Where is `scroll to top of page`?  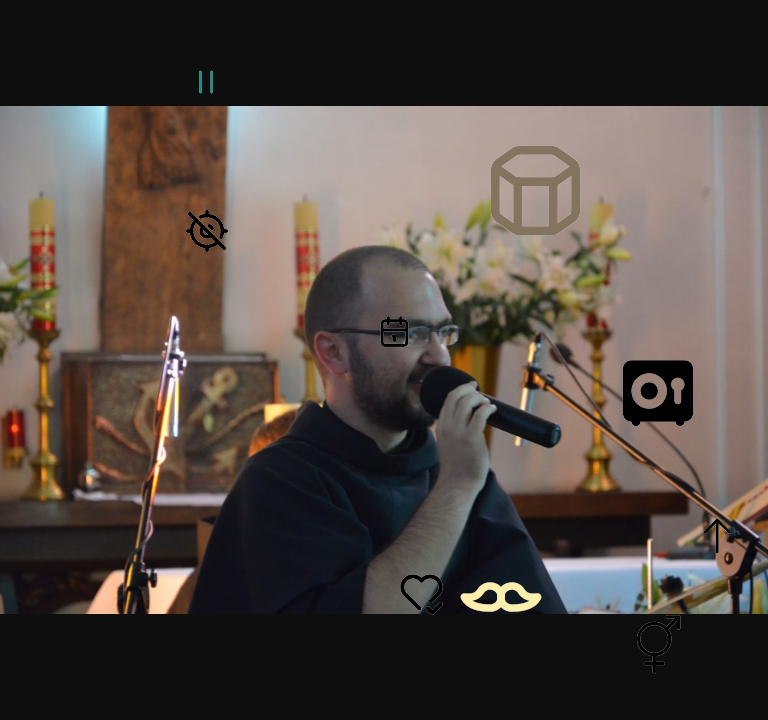 scroll to top of page is located at coordinates (717, 536).